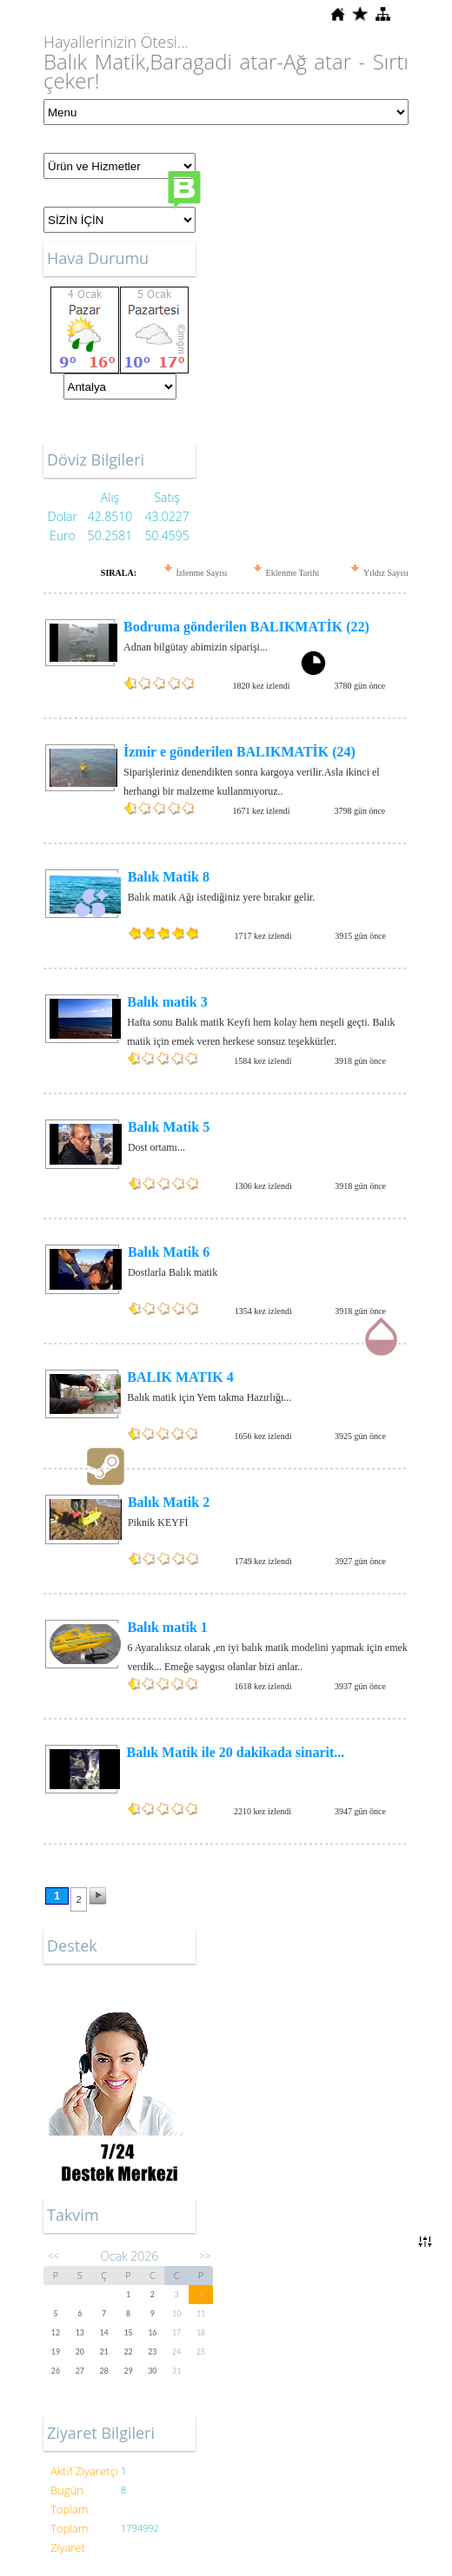 The width and height of the screenshot is (452, 2576). Describe the element at coordinates (90, 905) in the screenshot. I see `apply AI-powered color filters to an image` at that location.